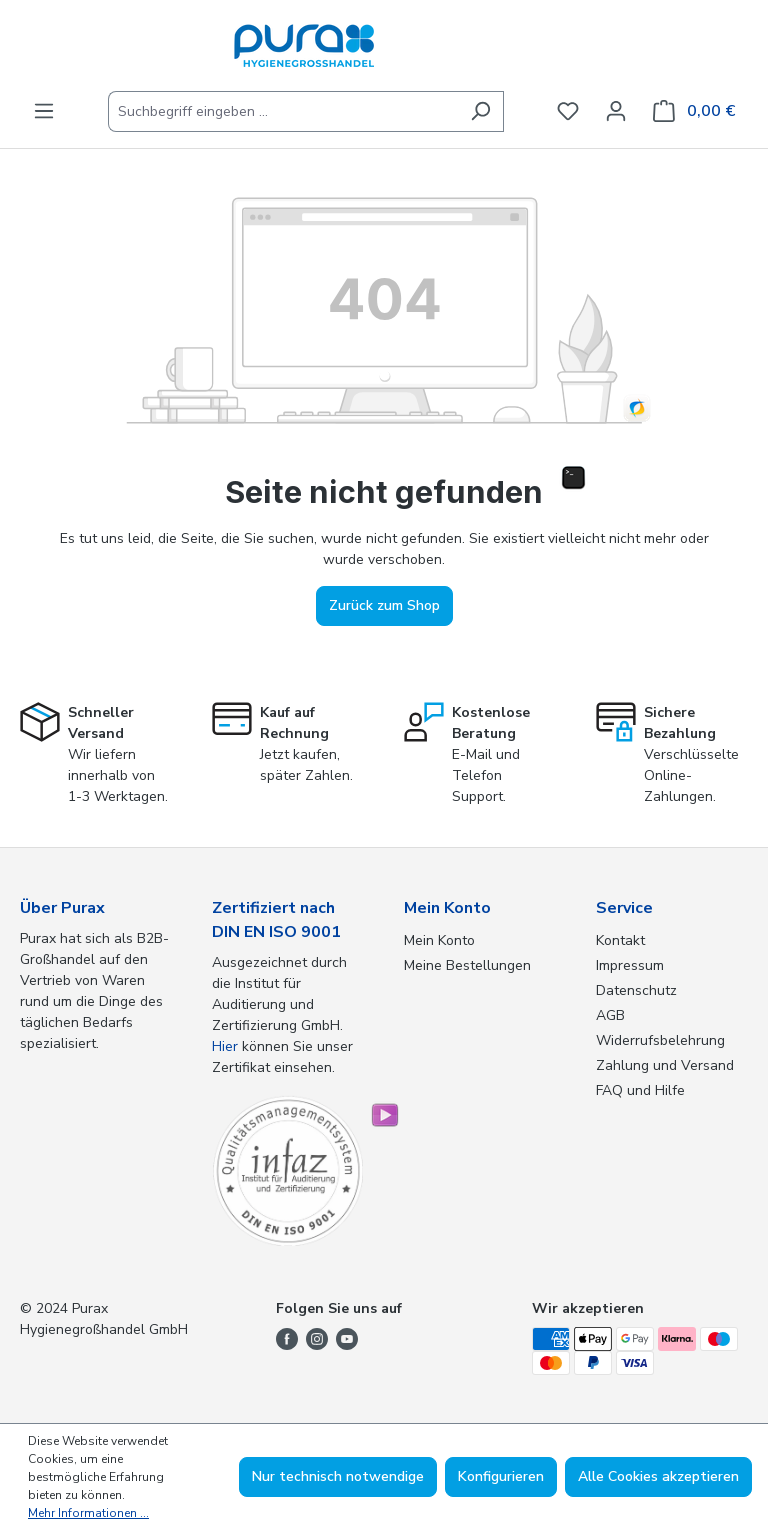 Image resolution: width=768 pixels, height=1530 pixels. What do you see at coordinates (573, 477) in the screenshot?
I see `open terminal app` at bounding box center [573, 477].